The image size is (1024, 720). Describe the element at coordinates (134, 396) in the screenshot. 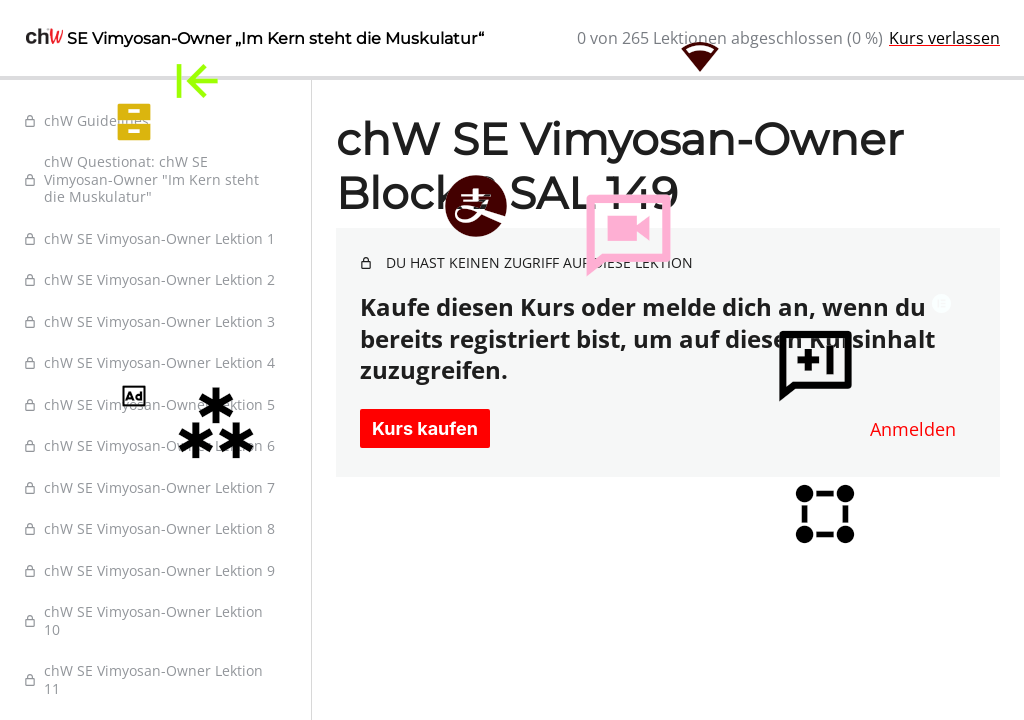

I see `indicates sponsored or promotional content` at that location.